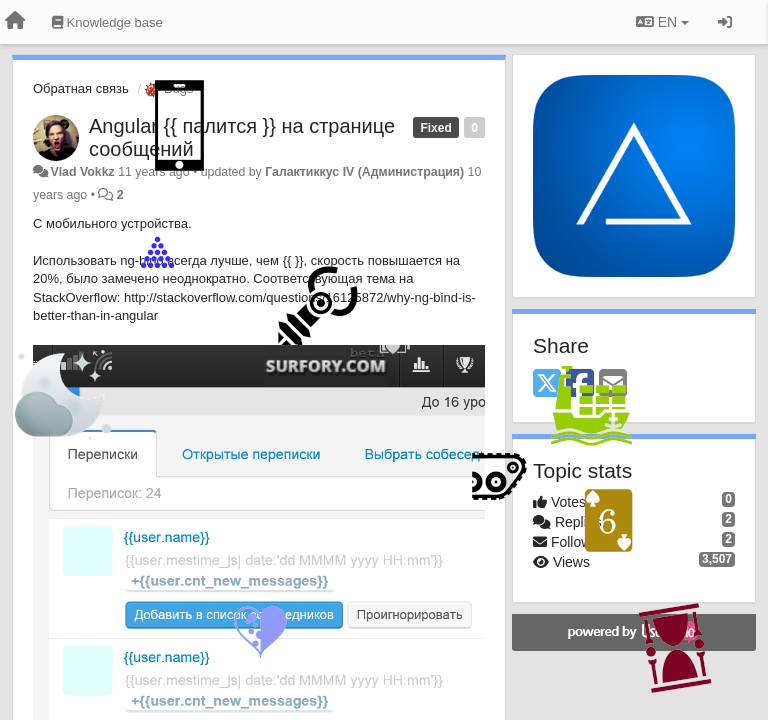 Image resolution: width=768 pixels, height=720 pixels. Describe the element at coordinates (63, 395) in the screenshot. I see `indicates partly cloudy conditions at night` at that location.